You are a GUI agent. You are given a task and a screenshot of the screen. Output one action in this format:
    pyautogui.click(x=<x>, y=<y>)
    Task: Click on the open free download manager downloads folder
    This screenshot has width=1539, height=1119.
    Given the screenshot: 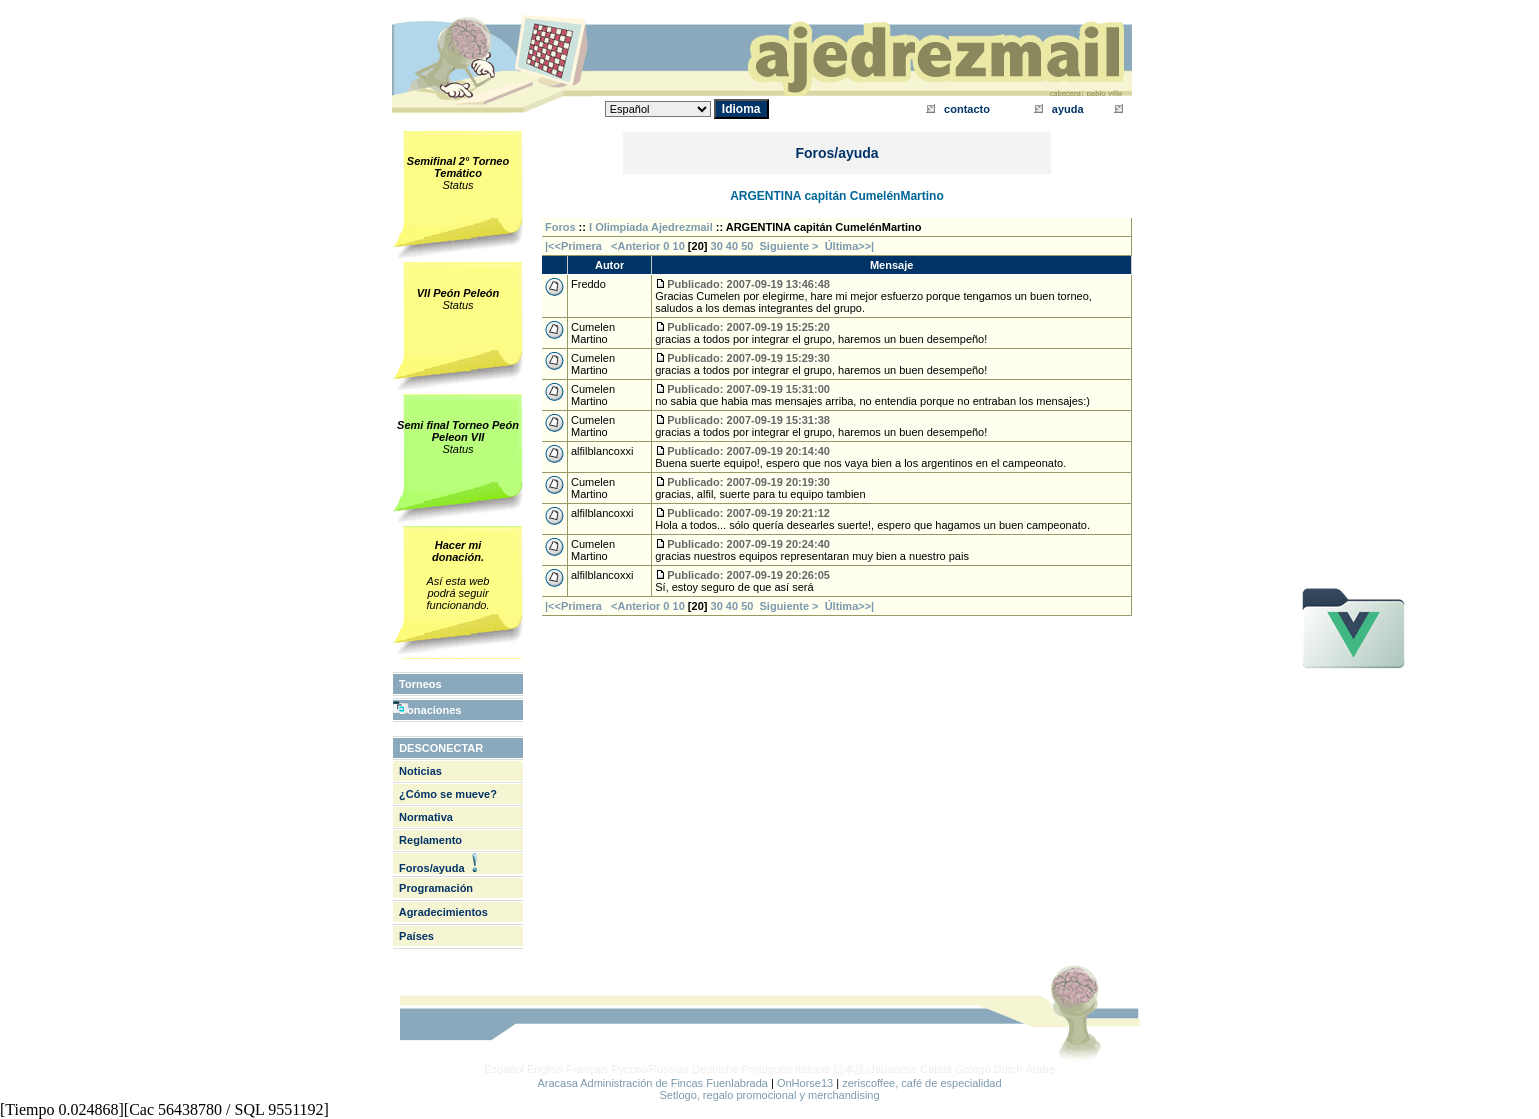 What is the action you would take?
    pyautogui.click(x=400, y=707)
    